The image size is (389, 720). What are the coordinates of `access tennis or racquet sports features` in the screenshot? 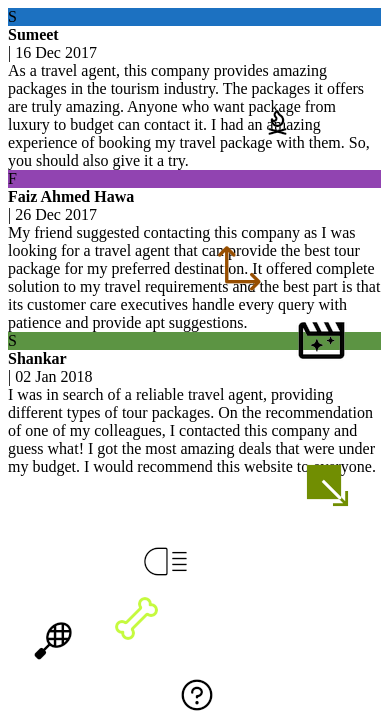 It's located at (52, 641).